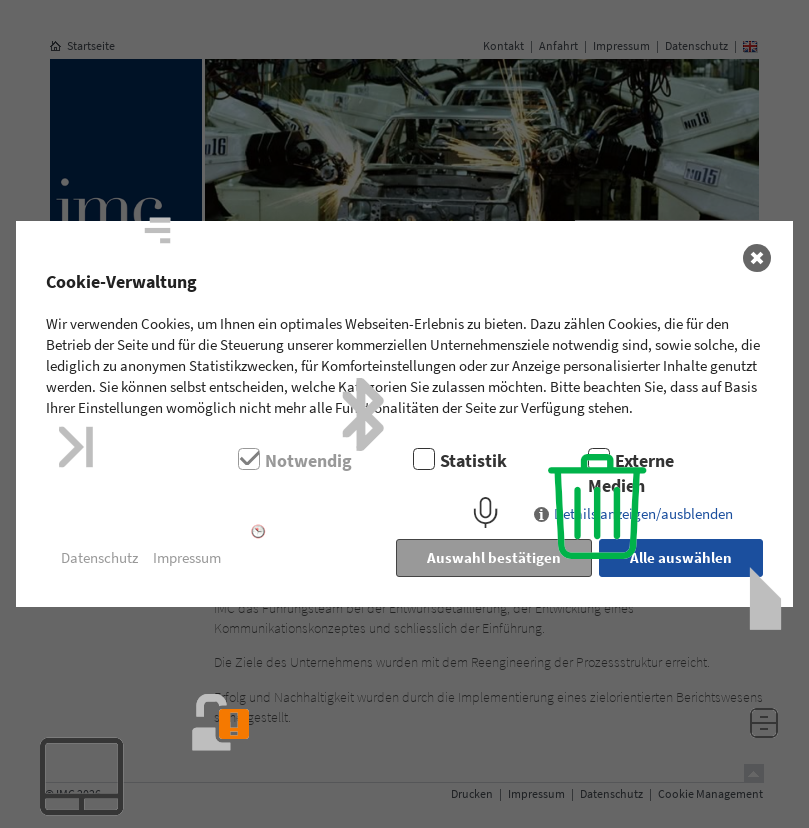 The image size is (809, 828). What do you see at coordinates (157, 230) in the screenshot?
I see `align text to the right margin` at bounding box center [157, 230].